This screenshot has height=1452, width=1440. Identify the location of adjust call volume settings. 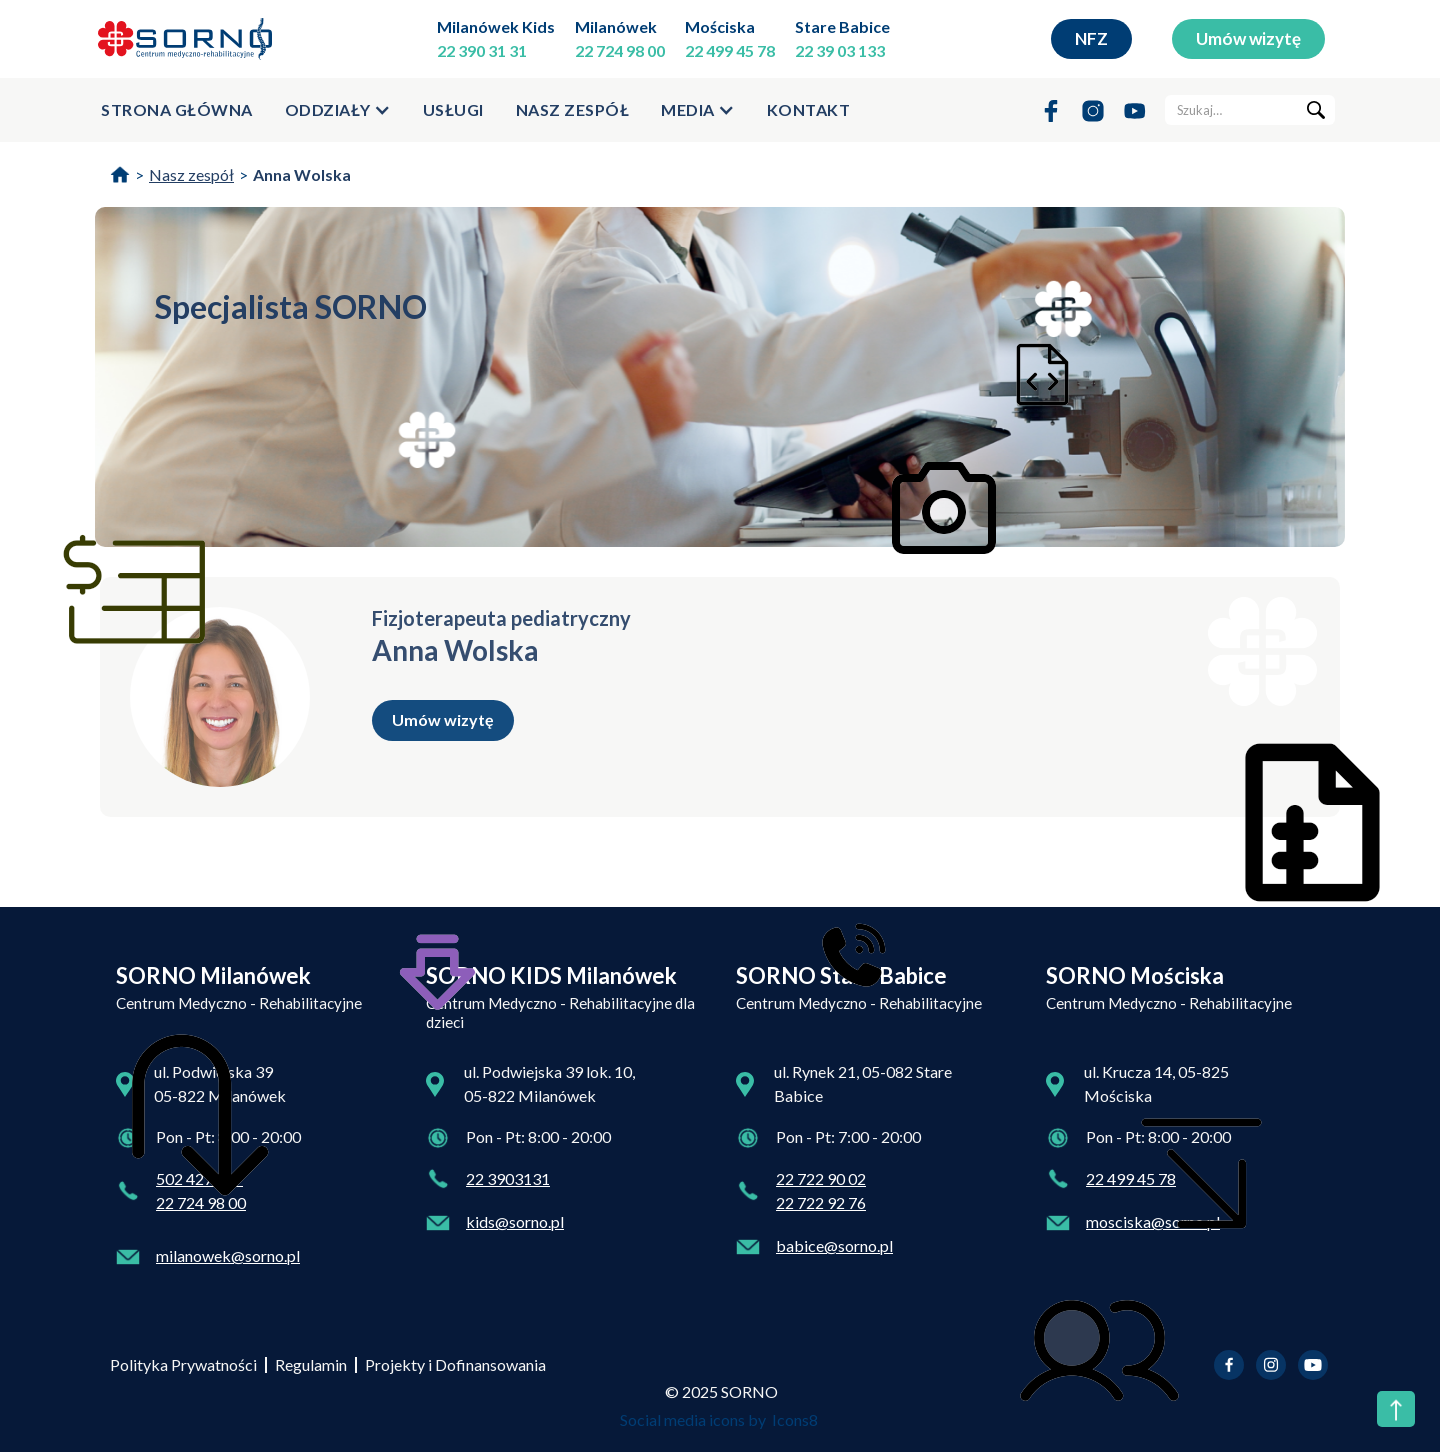
(852, 957).